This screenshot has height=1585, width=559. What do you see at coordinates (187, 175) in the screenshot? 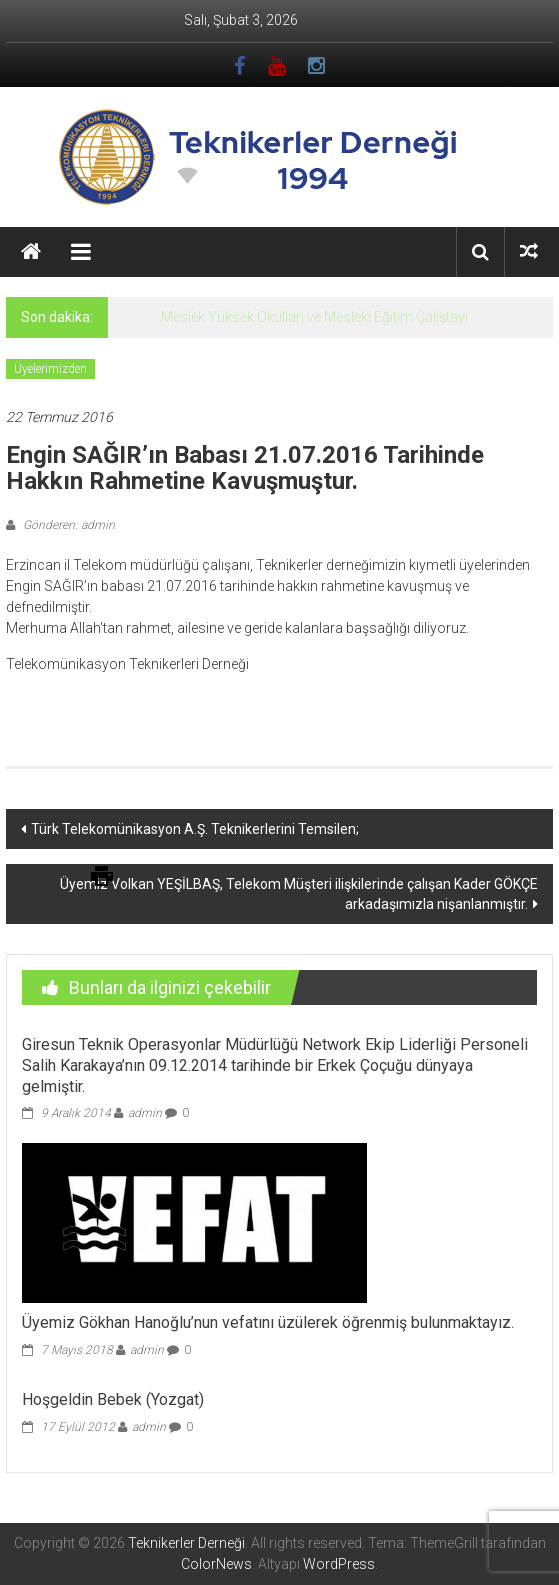
I see `indicates no wifi signal available` at bounding box center [187, 175].